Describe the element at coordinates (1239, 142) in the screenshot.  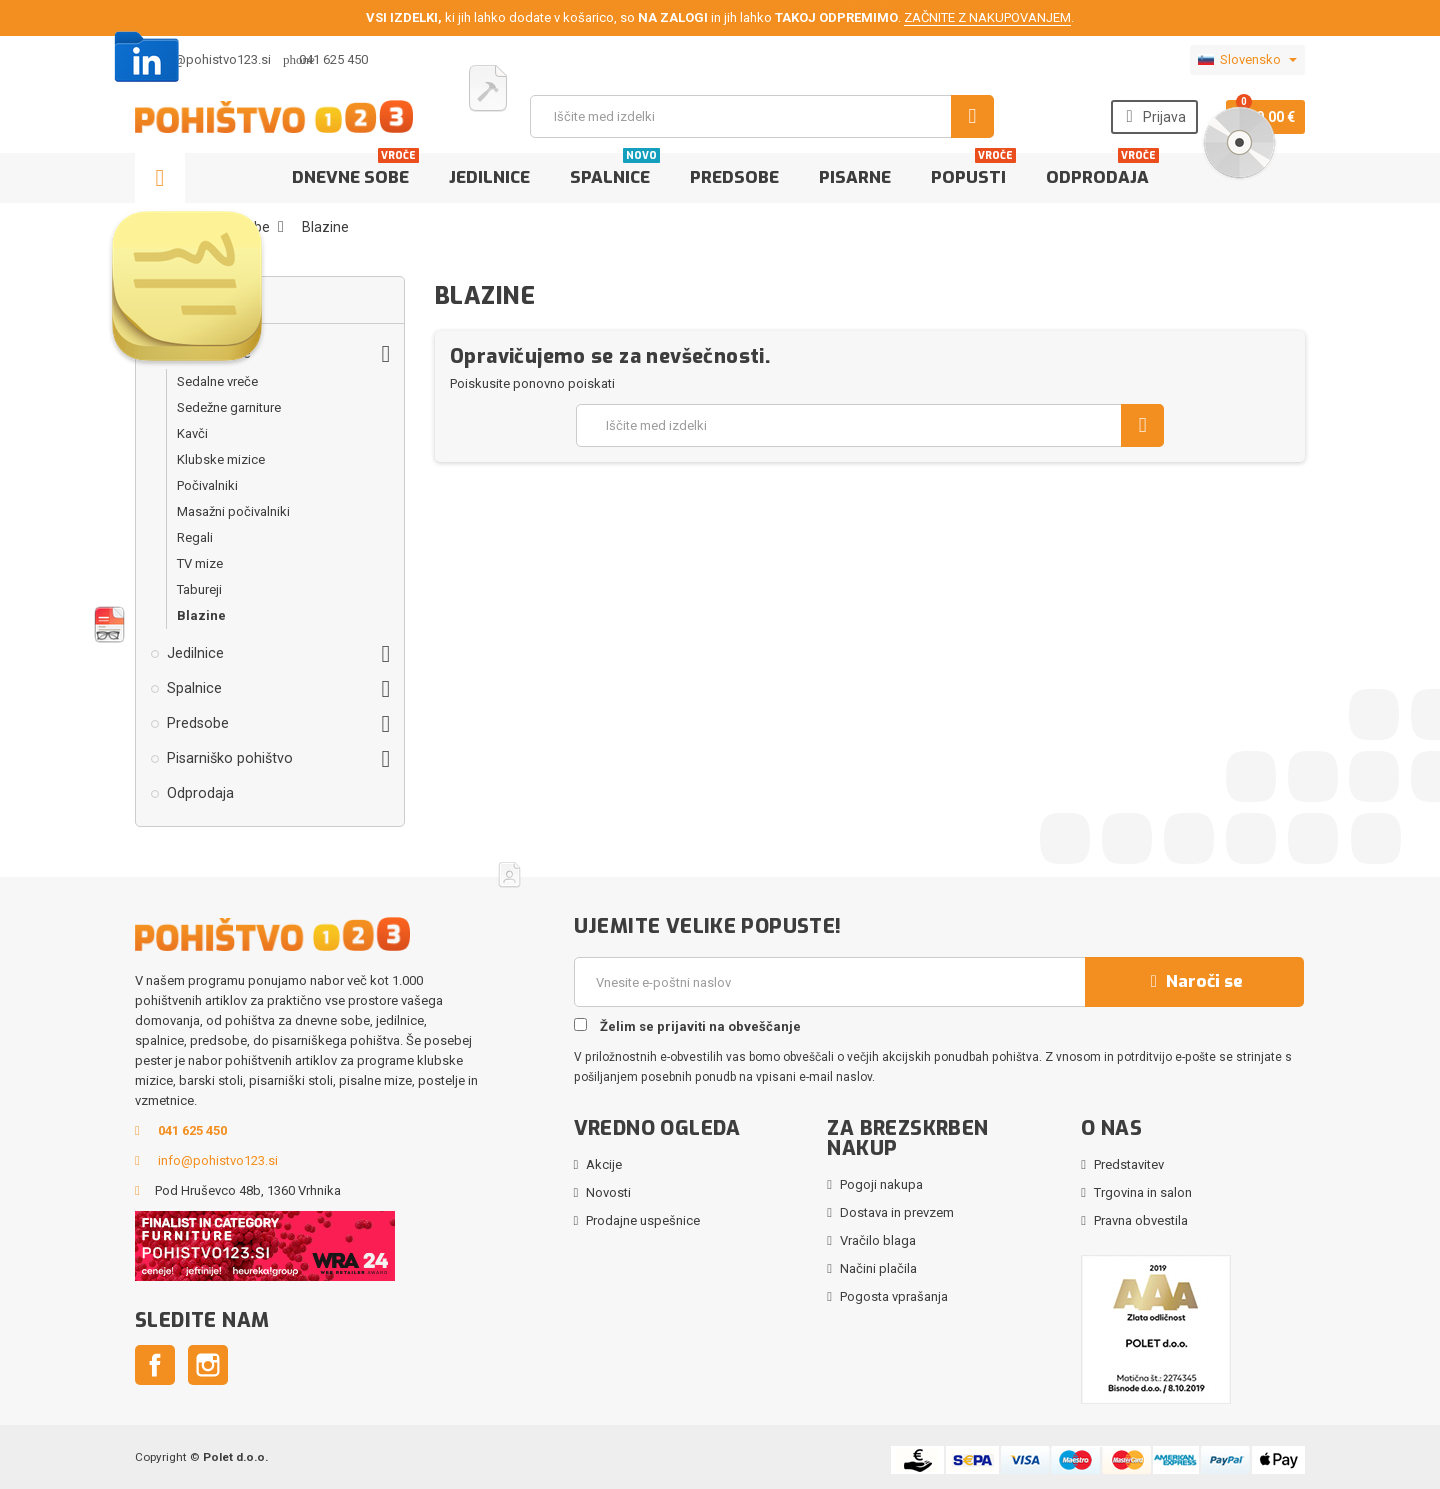
I see `indicates a blank CD-R disc ready for burning` at that location.